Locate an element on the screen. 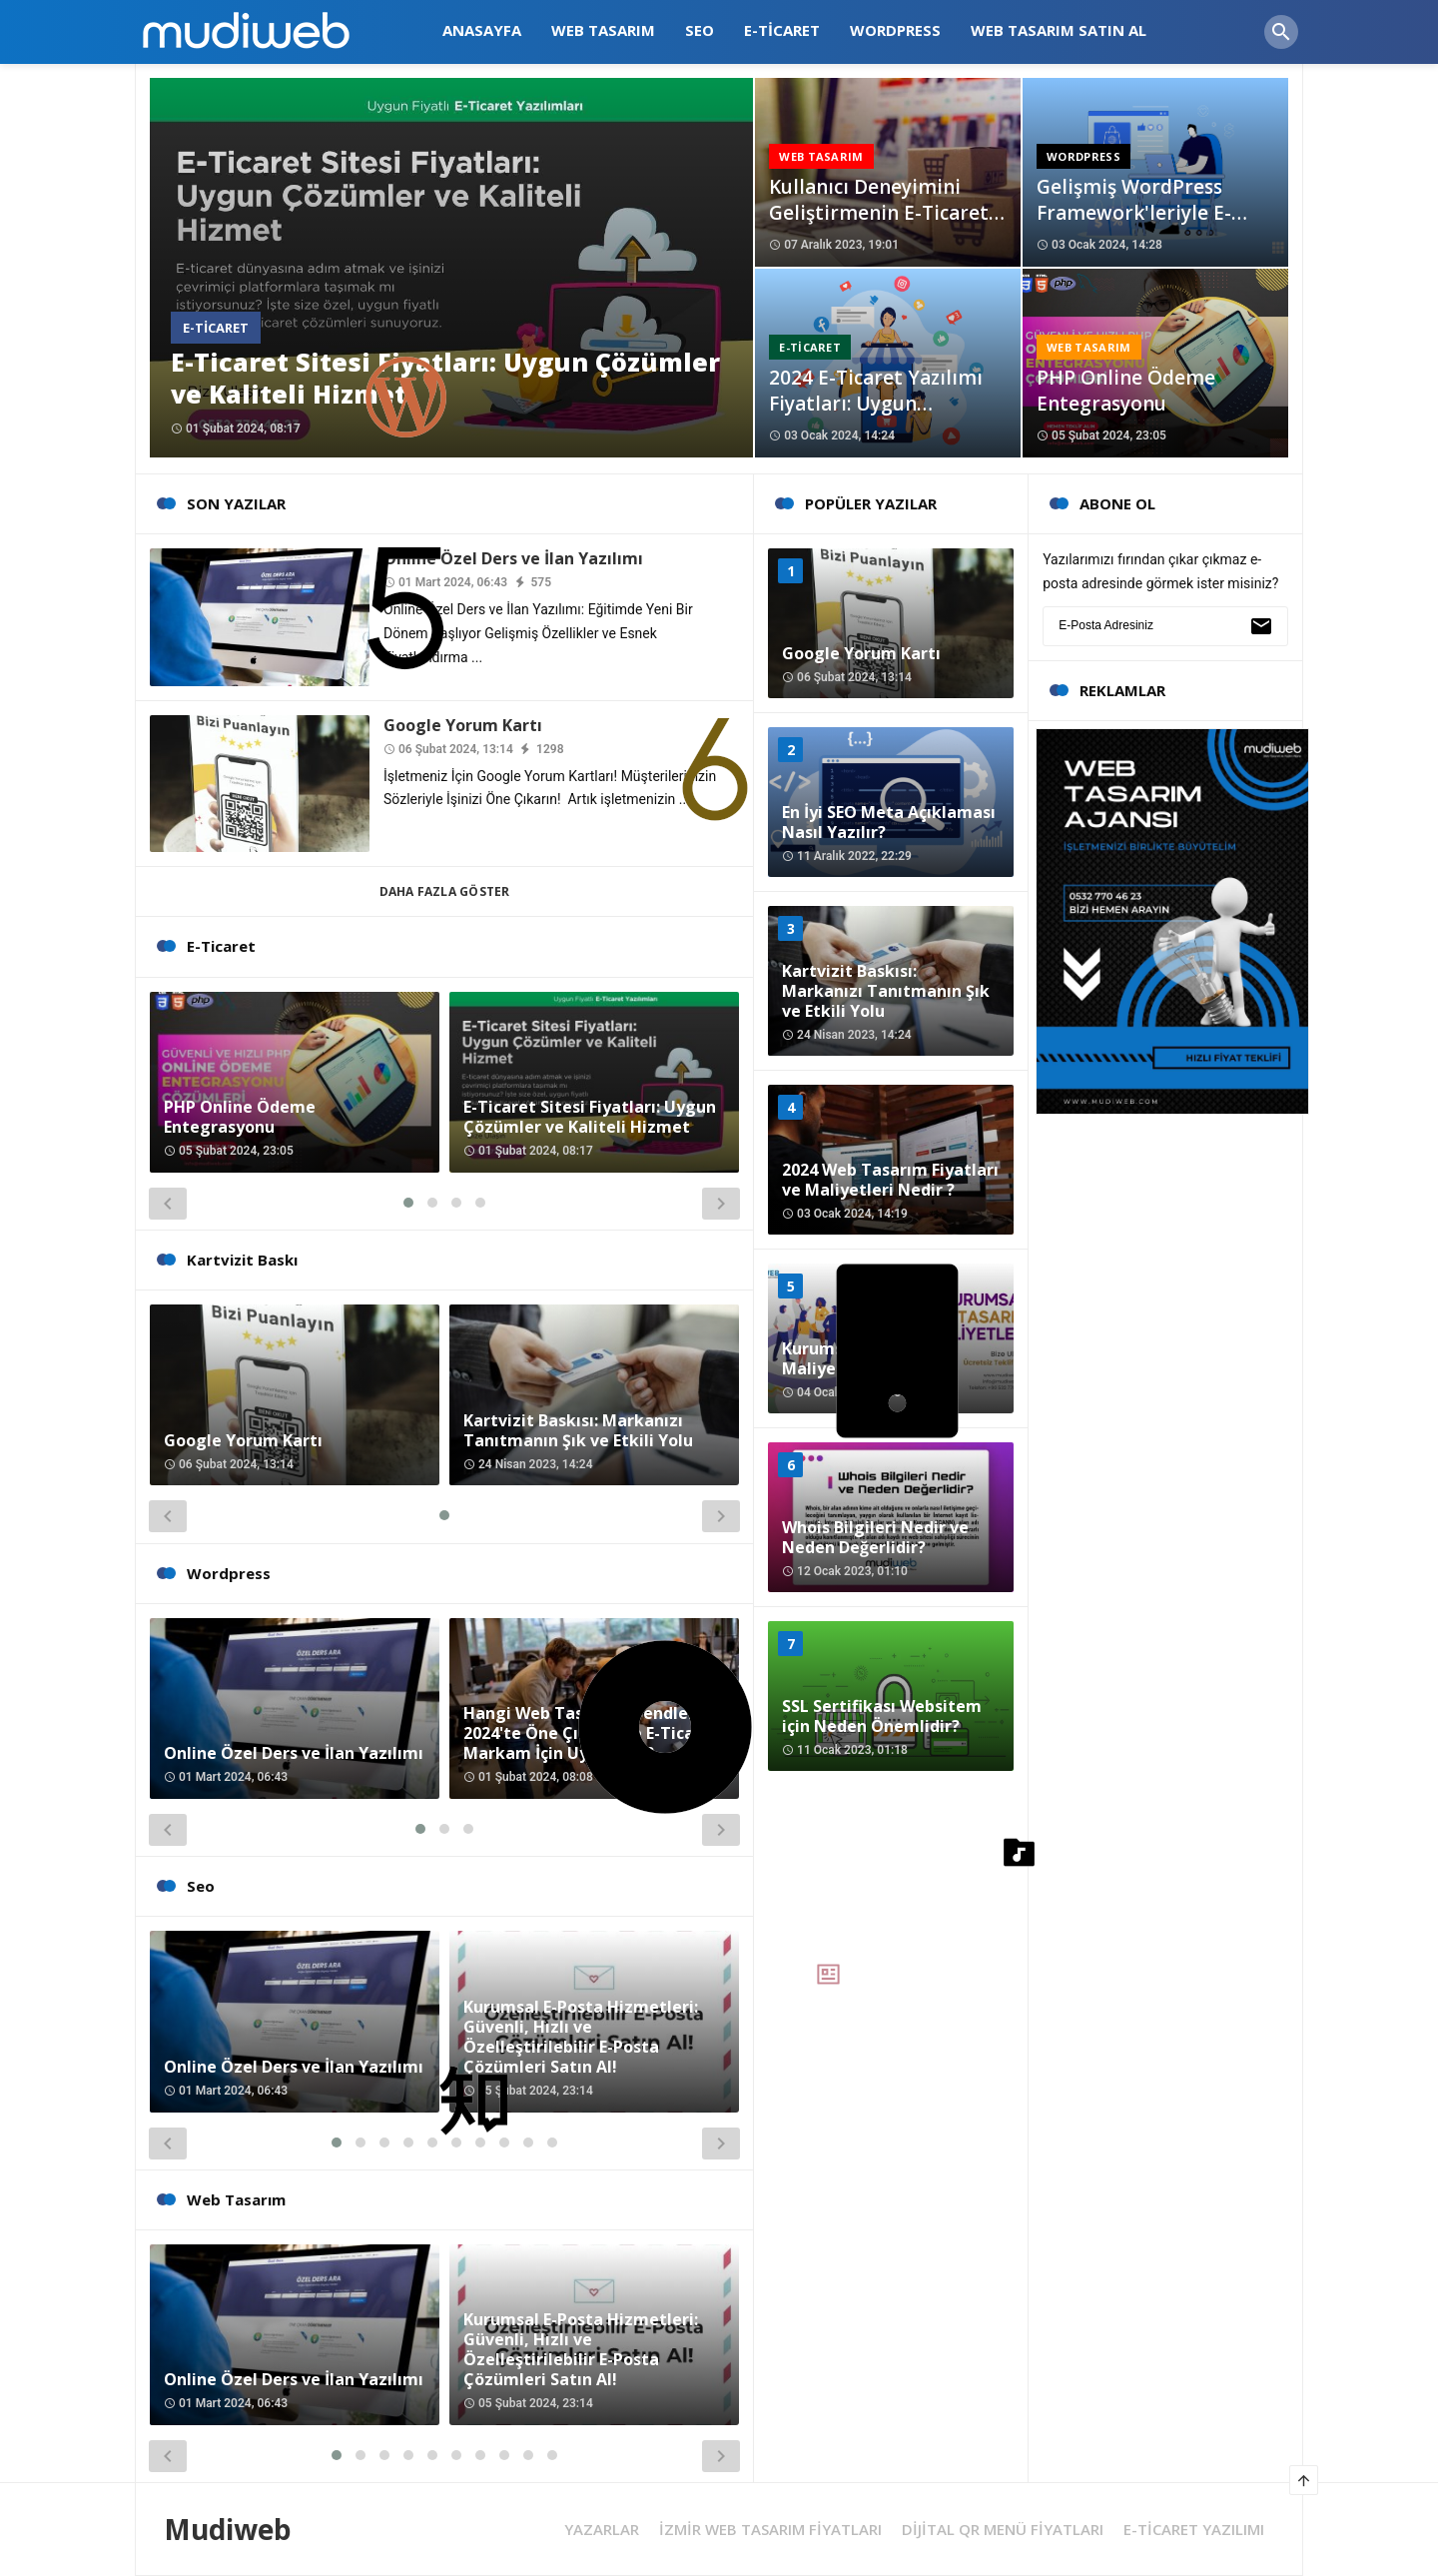 This screenshot has width=1438, height=2576. open zhihu app is located at coordinates (474, 2100).